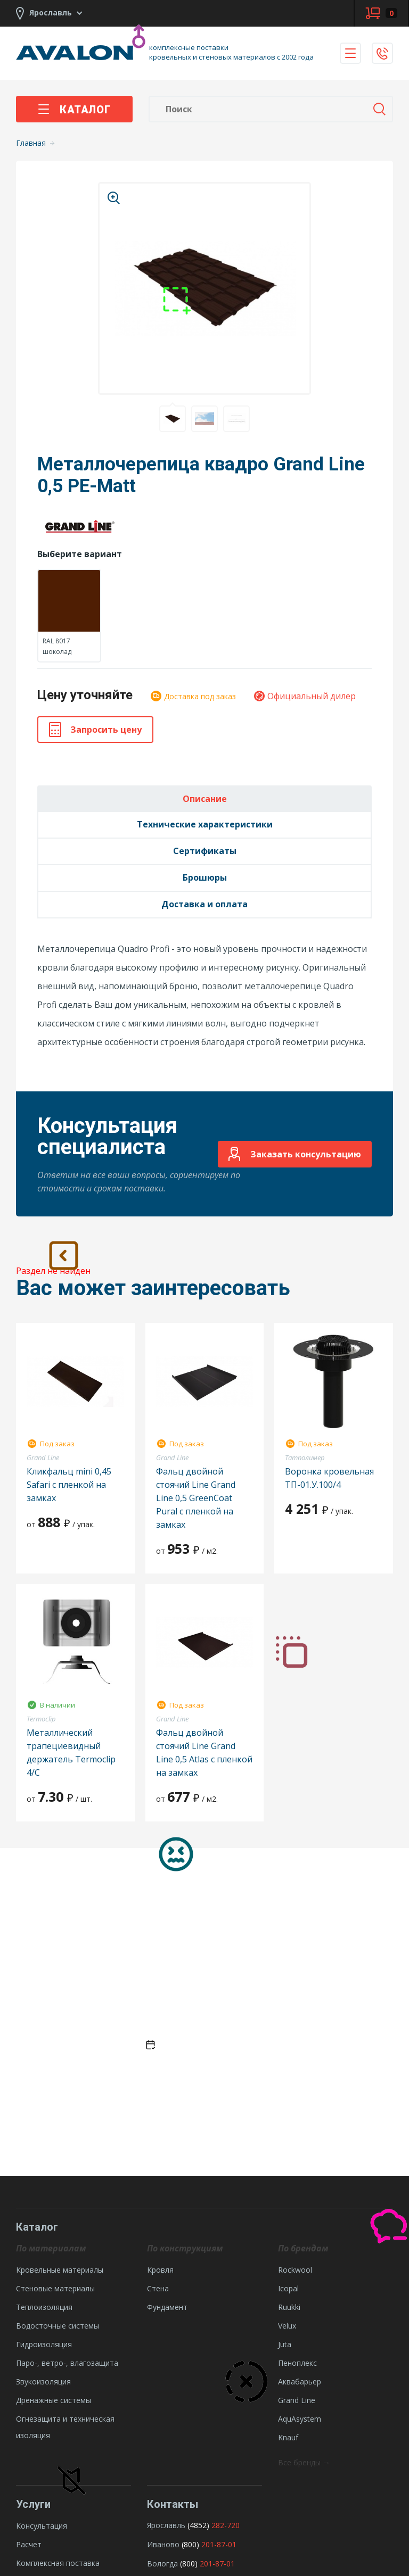 Image resolution: width=409 pixels, height=2576 pixels. I want to click on add to current selection, so click(175, 299).